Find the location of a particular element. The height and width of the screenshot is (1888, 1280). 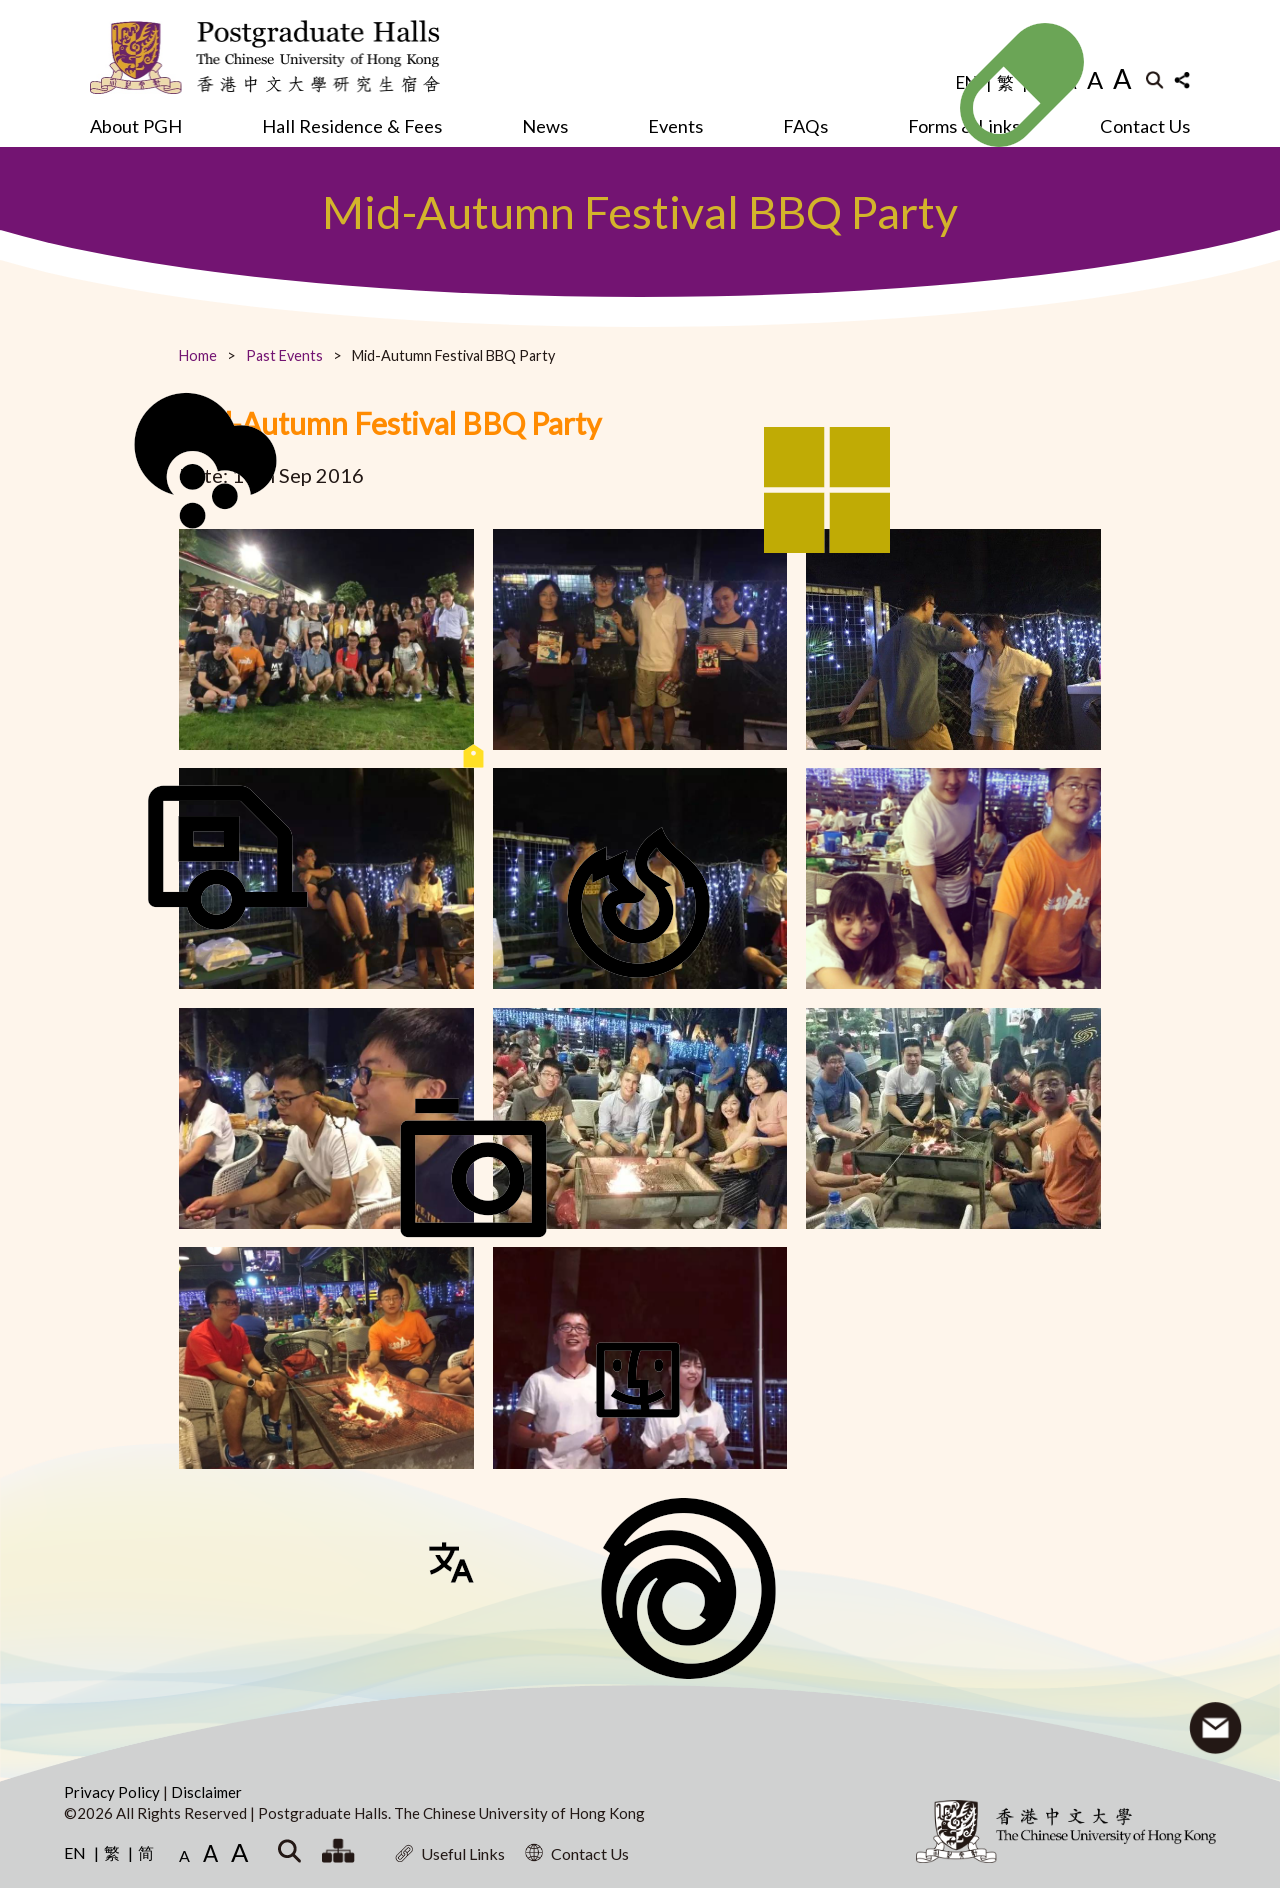

open camera to take a photo is located at coordinates (473, 1171).